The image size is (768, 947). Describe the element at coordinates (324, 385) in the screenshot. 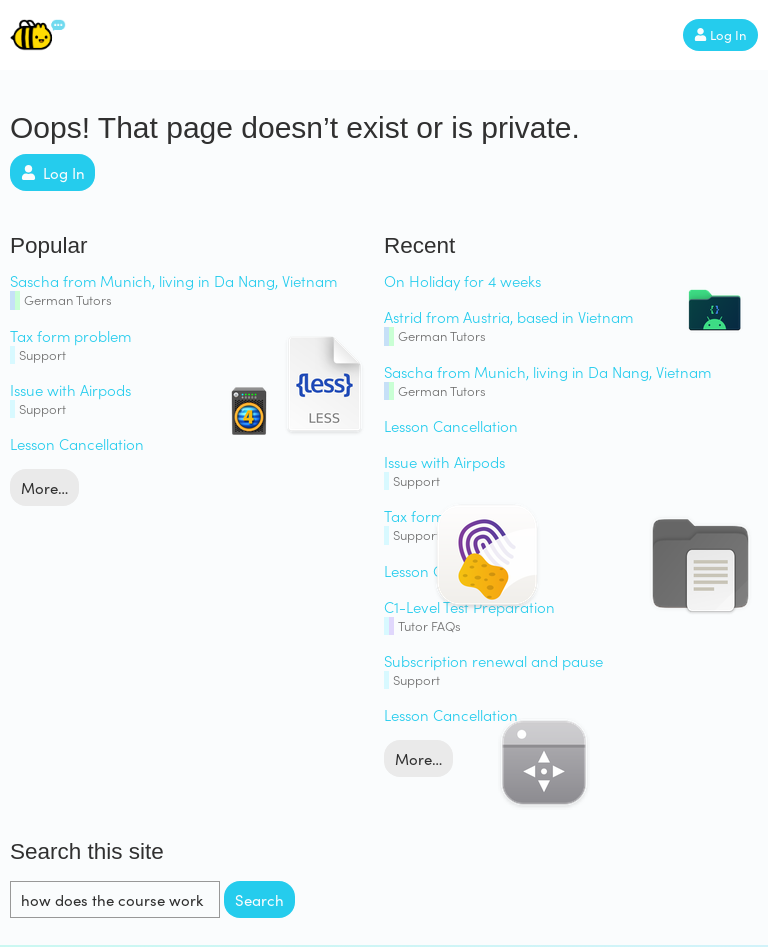

I see `a LESS stylesheet file` at that location.